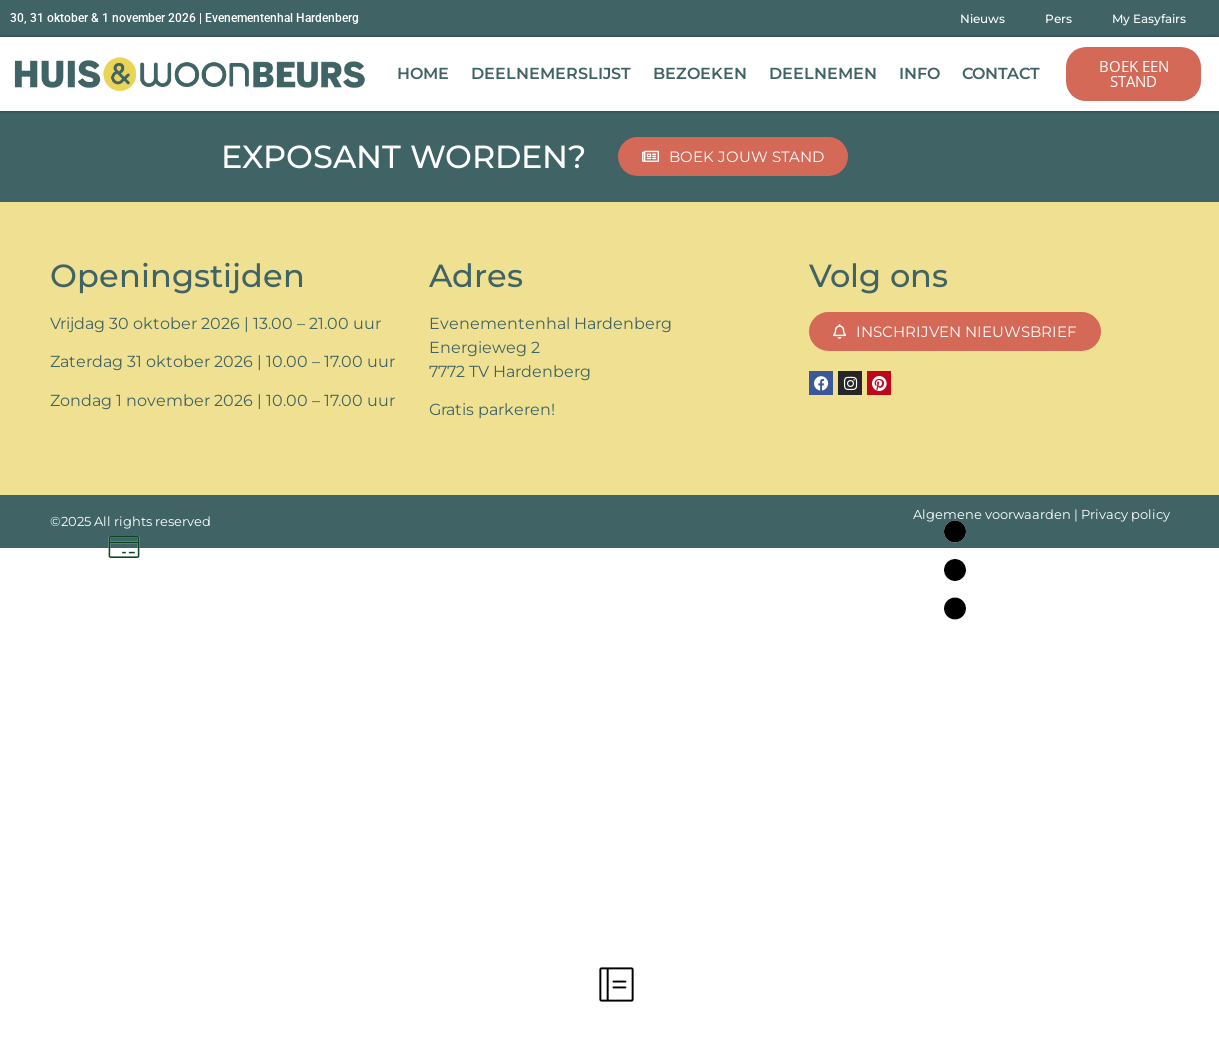  Describe the element at coordinates (955, 570) in the screenshot. I see `open more options menu` at that location.